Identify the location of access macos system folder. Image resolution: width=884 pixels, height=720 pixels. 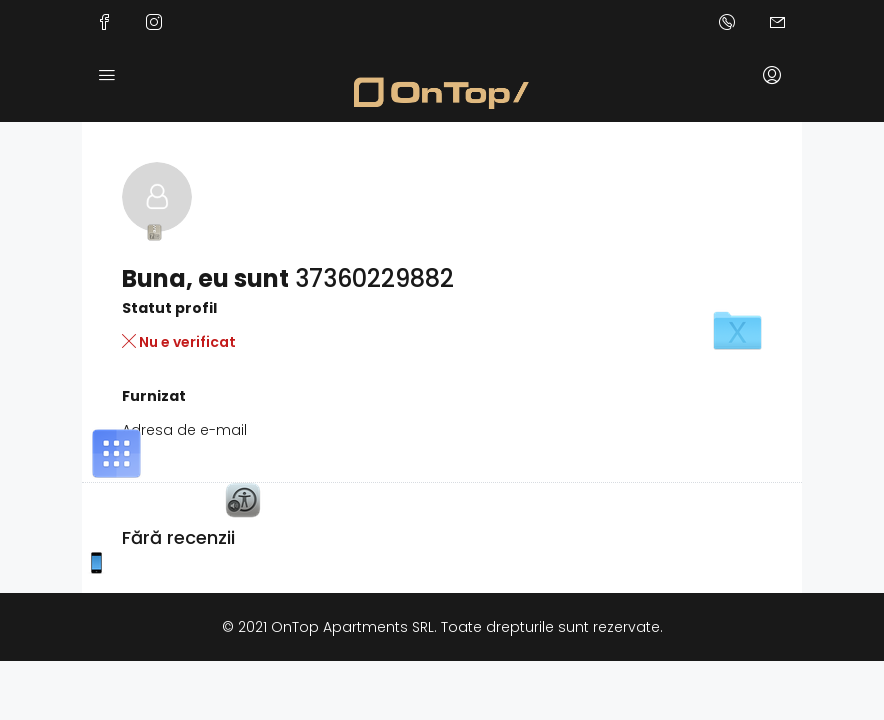
(737, 330).